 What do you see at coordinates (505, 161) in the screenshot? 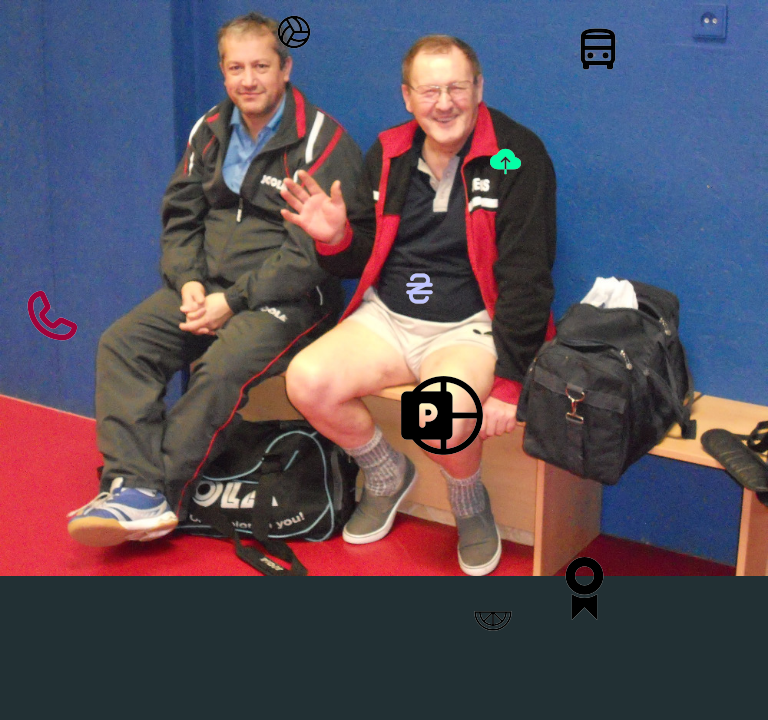
I see `upload a file to the cloud` at bounding box center [505, 161].